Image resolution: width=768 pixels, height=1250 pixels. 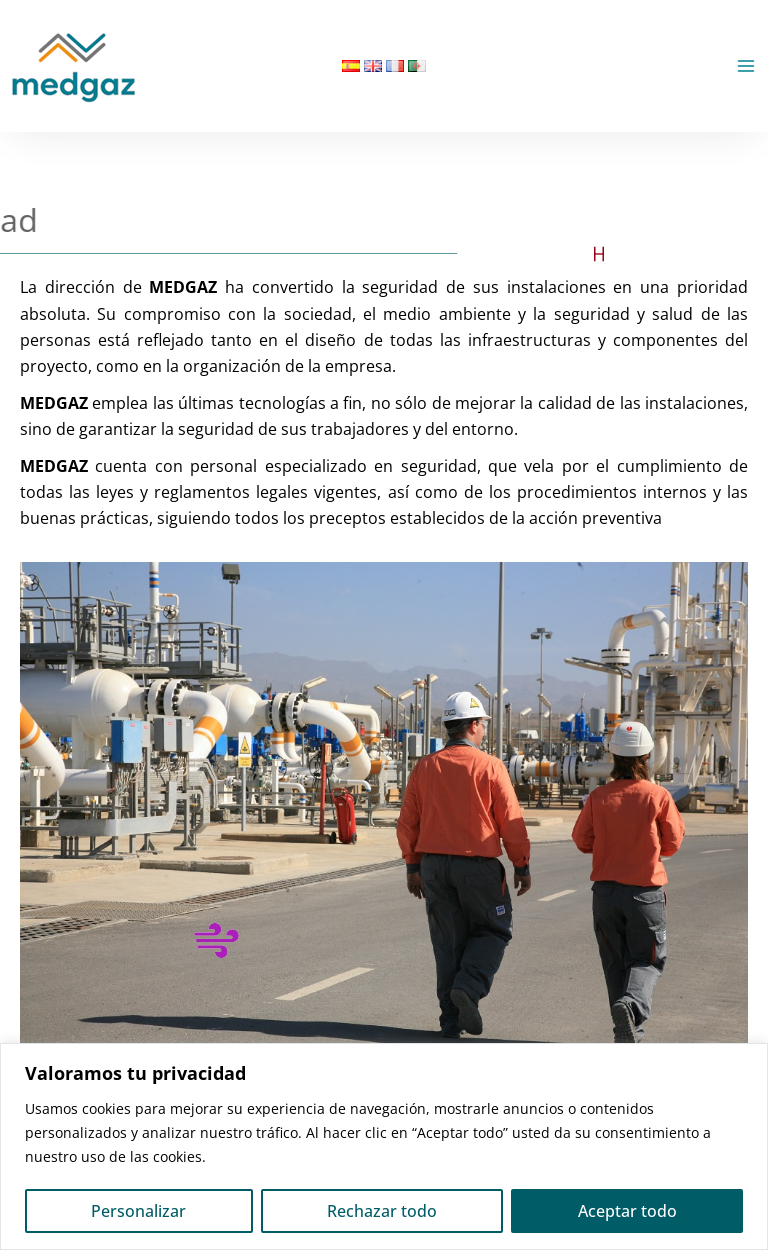 What do you see at coordinates (216, 940) in the screenshot?
I see `indicates current wind conditions` at bounding box center [216, 940].